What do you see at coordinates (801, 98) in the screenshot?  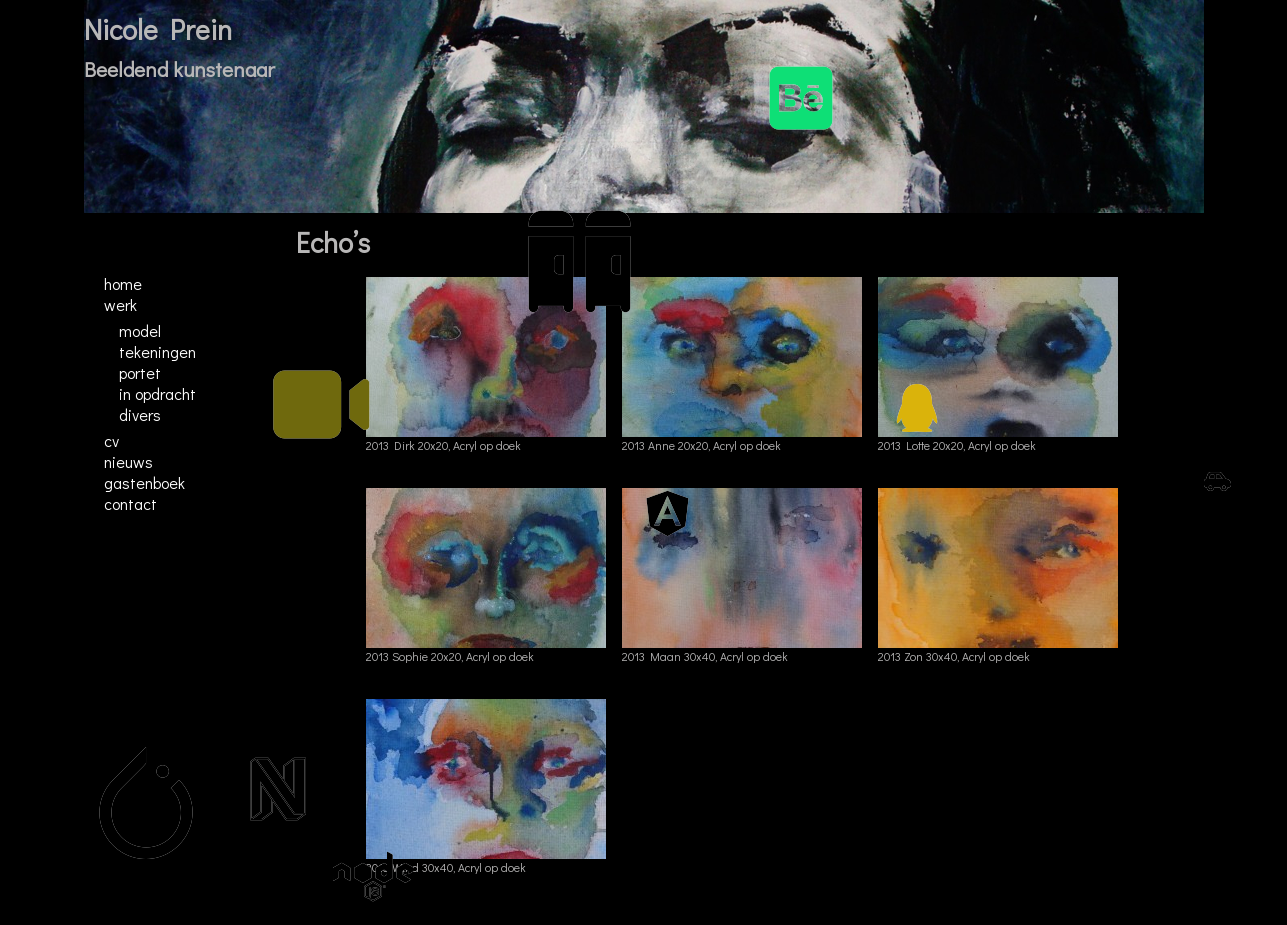 I see `visit Behance profile or portfolio` at bounding box center [801, 98].